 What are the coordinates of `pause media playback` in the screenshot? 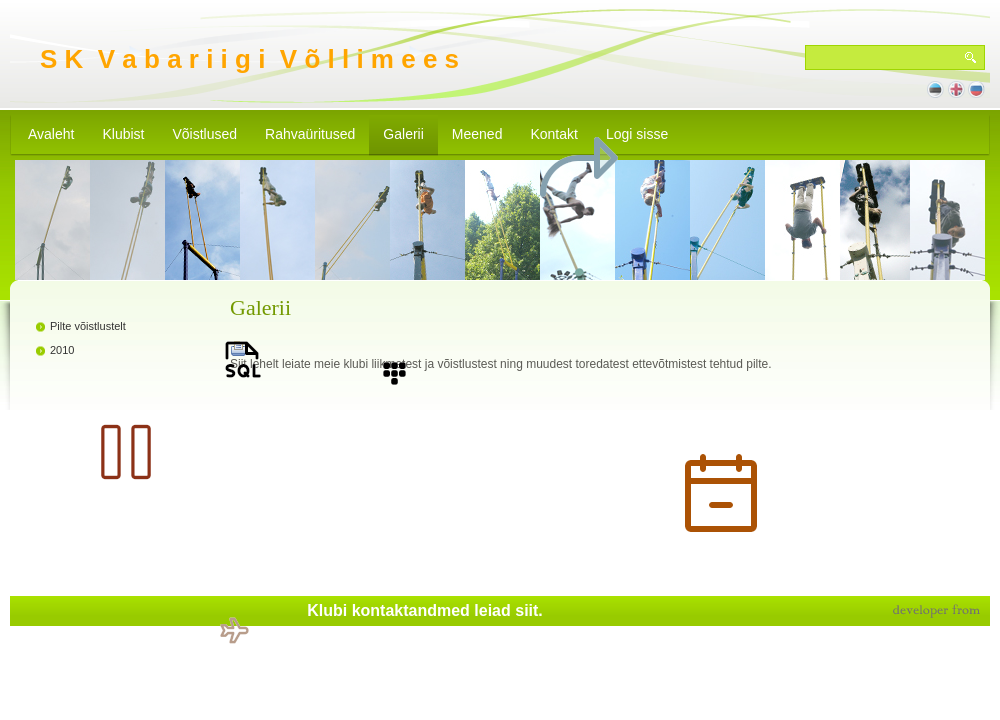 It's located at (126, 452).